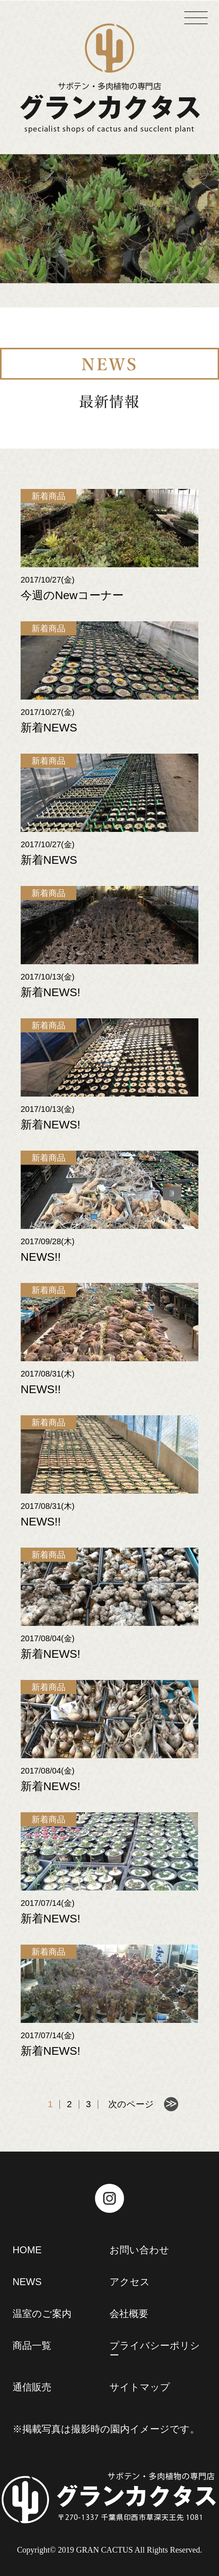  I want to click on open templates folder, so click(172, 1192).